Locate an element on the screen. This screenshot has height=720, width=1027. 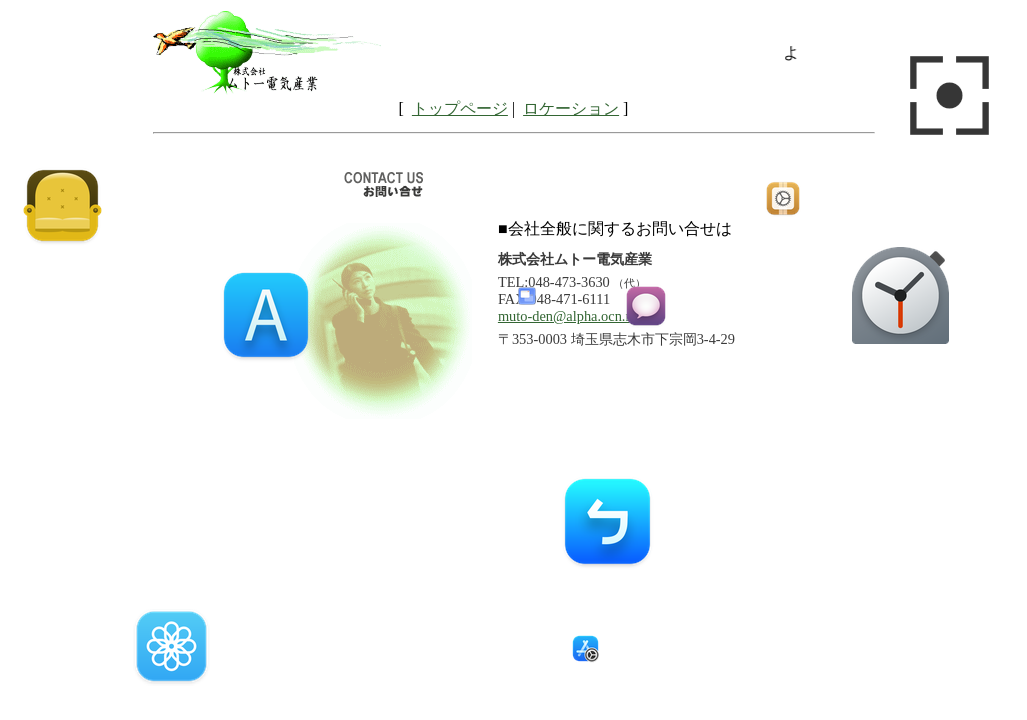
open pidgin instant messaging app is located at coordinates (646, 306).